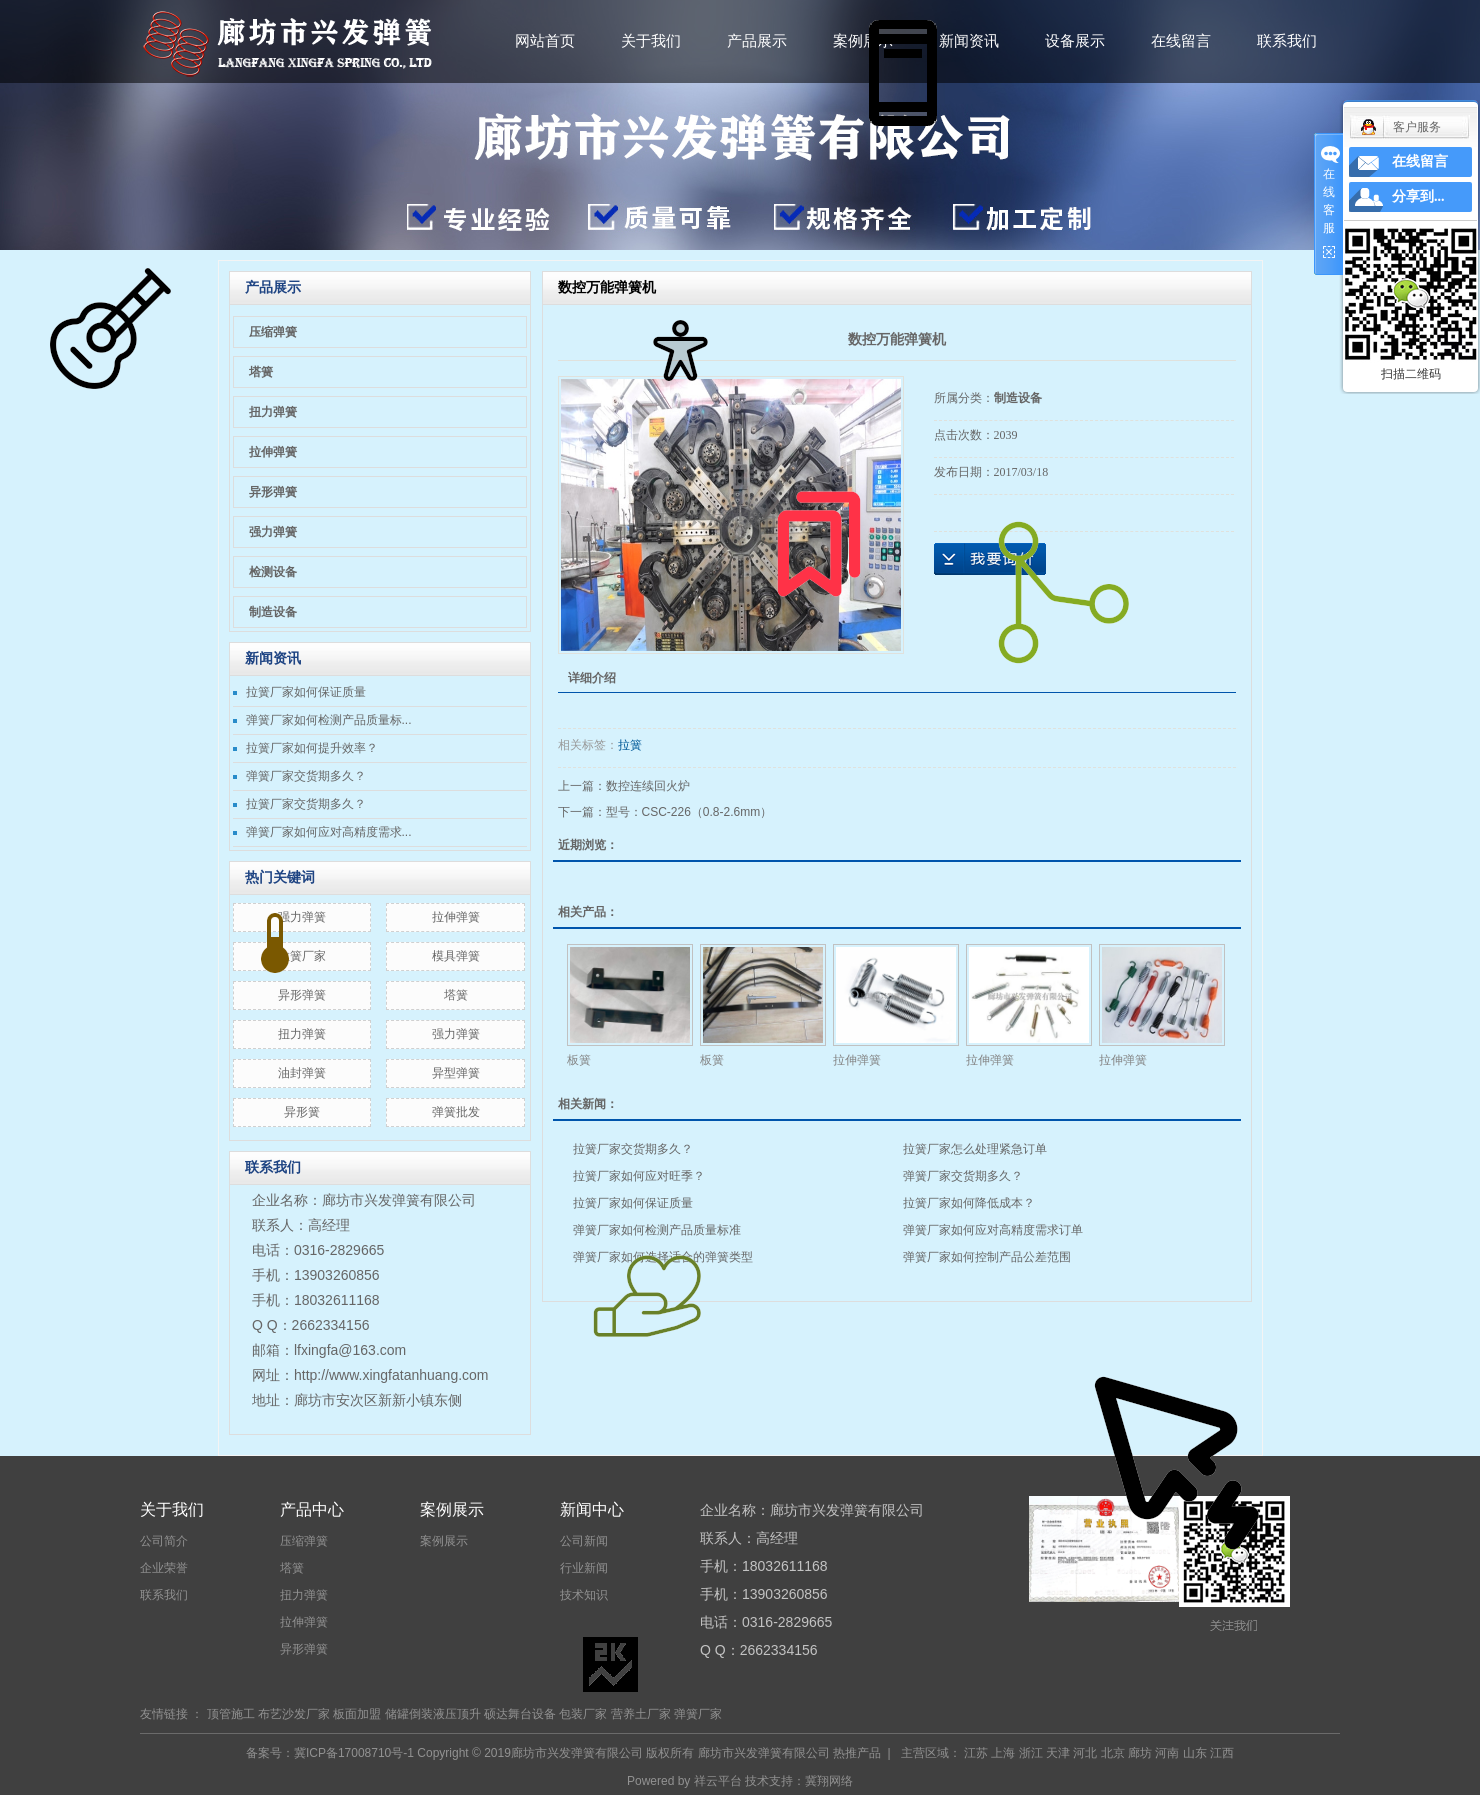 Image resolution: width=1480 pixels, height=1795 pixels. Describe the element at coordinates (275, 943) in the screenshot. I see `view current temperature reading` at that location.